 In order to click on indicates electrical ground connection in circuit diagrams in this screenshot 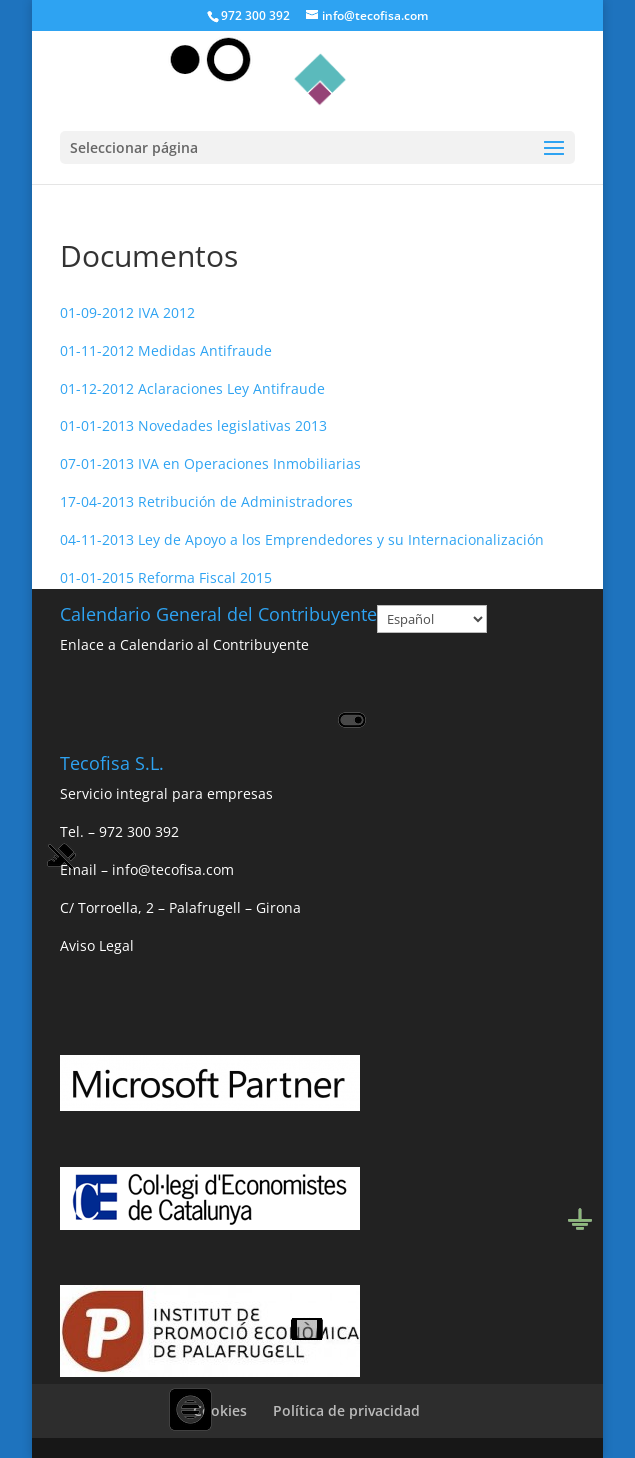, I will do `click(580, 1219)`.